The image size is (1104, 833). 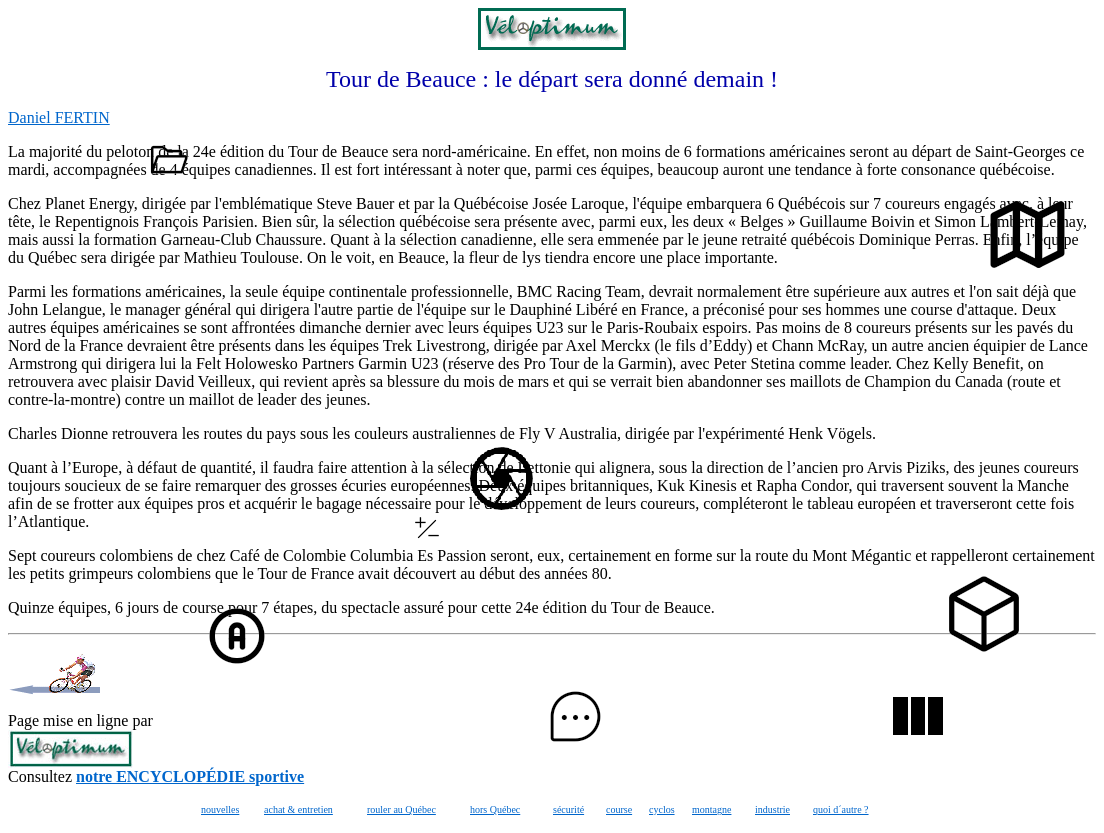 I want to click on open camera to take a photo, so click(x=501, y=478).